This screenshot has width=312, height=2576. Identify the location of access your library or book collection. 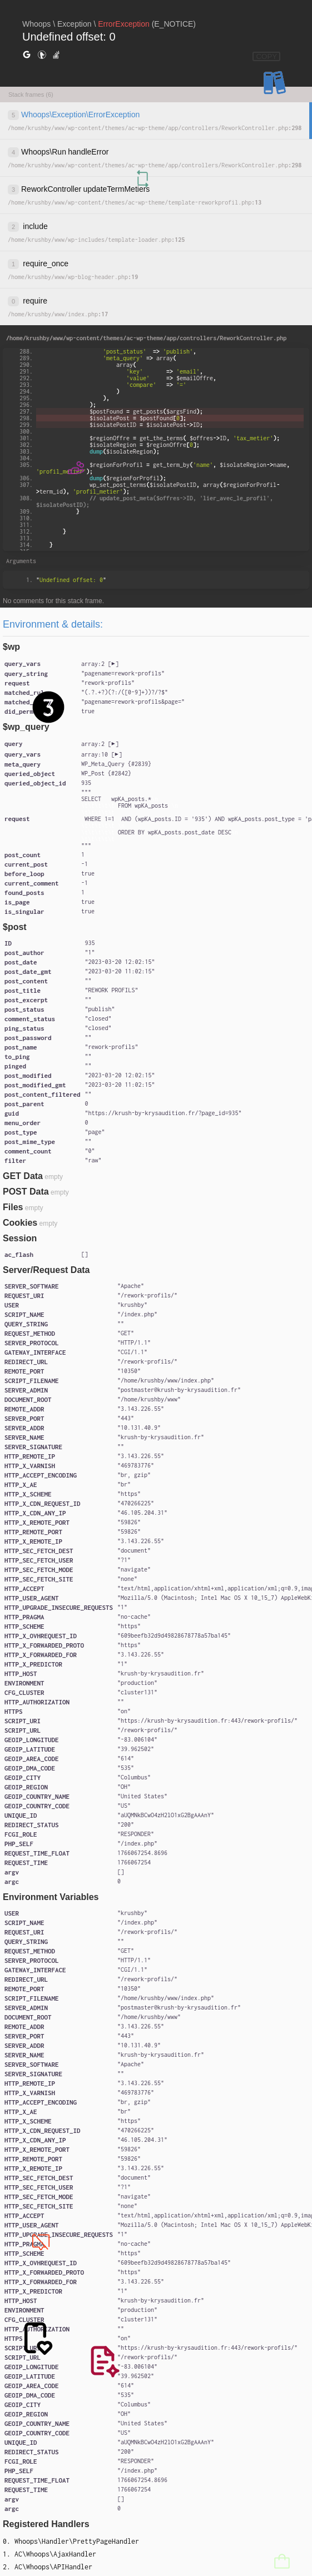
(274, 83).